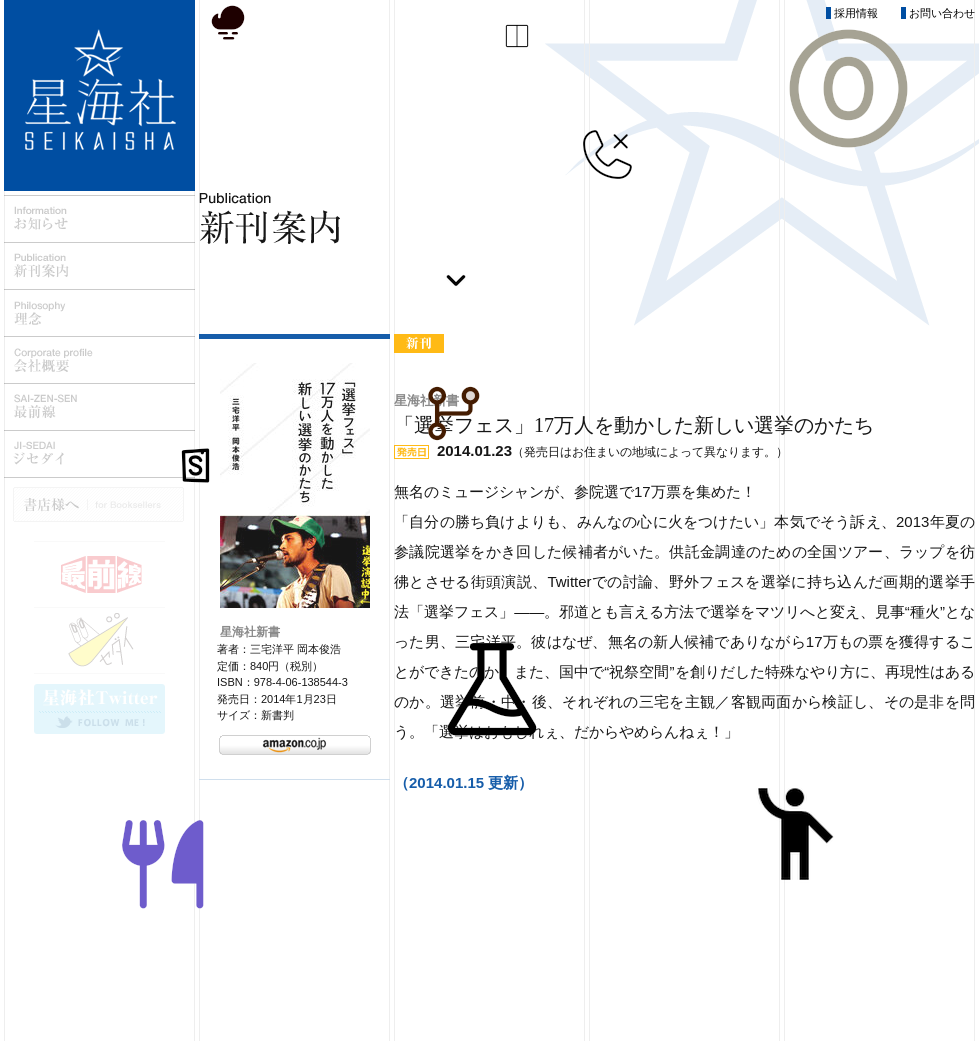 Image resolution: width=979 pixels, height=1041 pixels. I want to click on create a new branch in version control, so click(450, 413).